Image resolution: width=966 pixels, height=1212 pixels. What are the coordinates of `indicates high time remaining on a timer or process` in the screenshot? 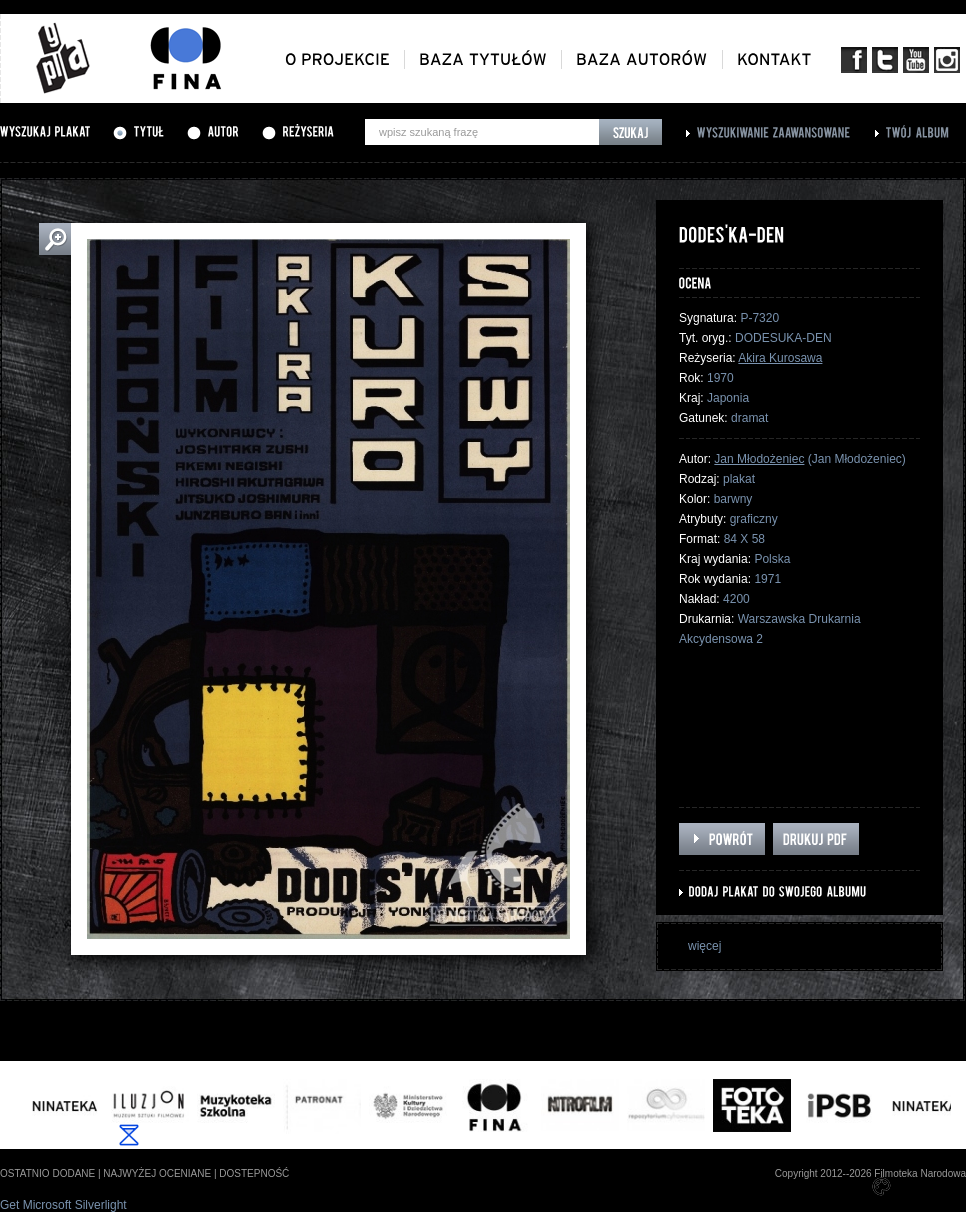 It's located at (129, 1135).